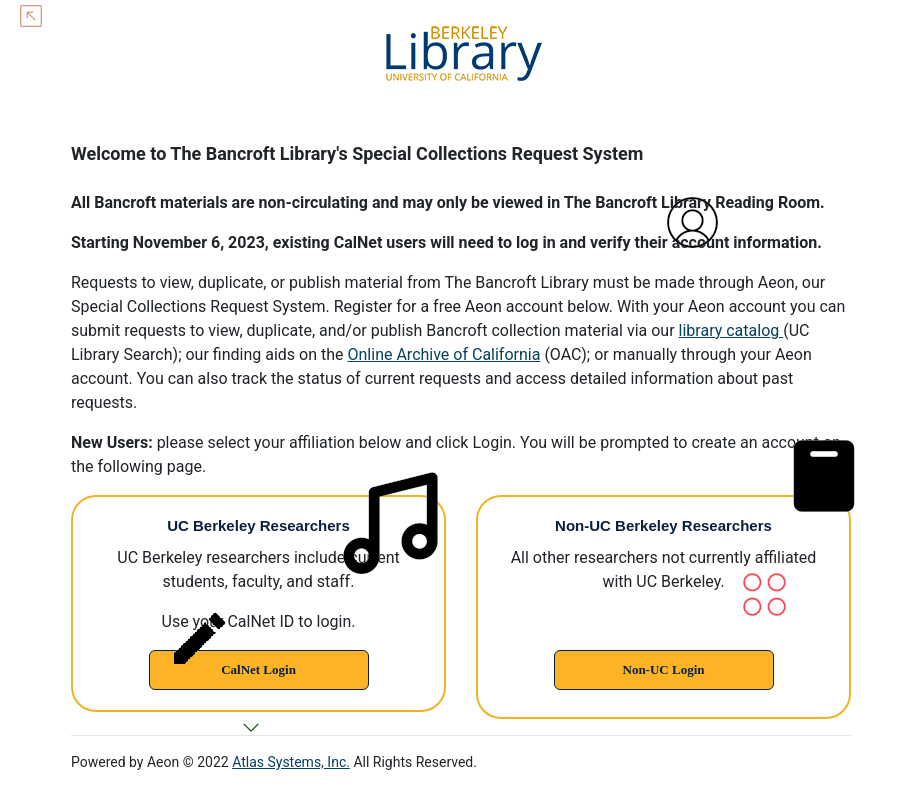  I want to click on edit or modify content, so click(199, 638).